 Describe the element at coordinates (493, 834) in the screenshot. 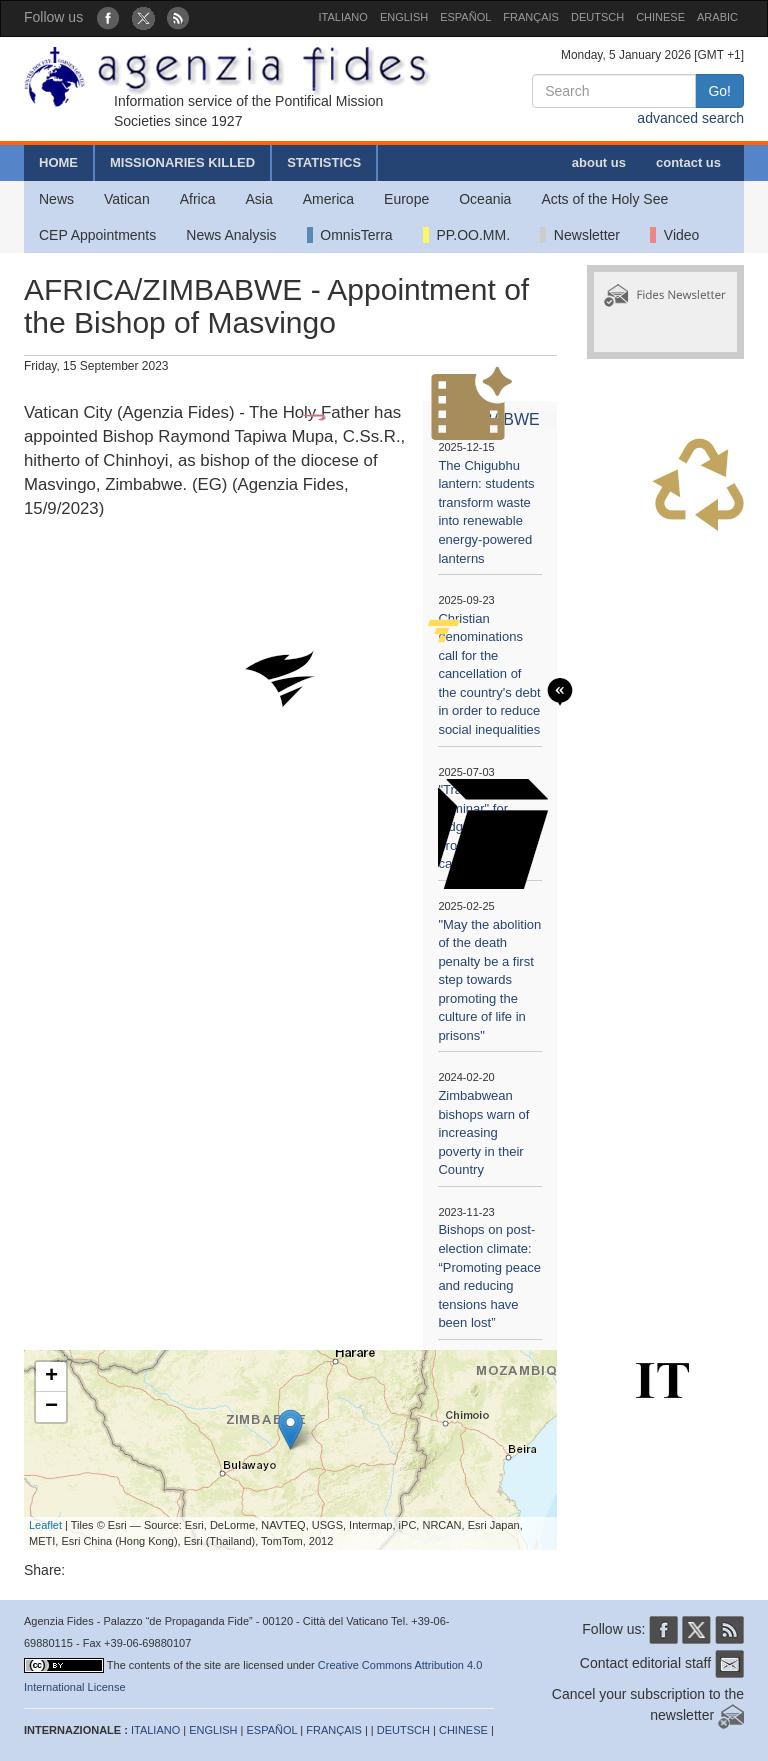

I see `open tuta secure email app` at that location.